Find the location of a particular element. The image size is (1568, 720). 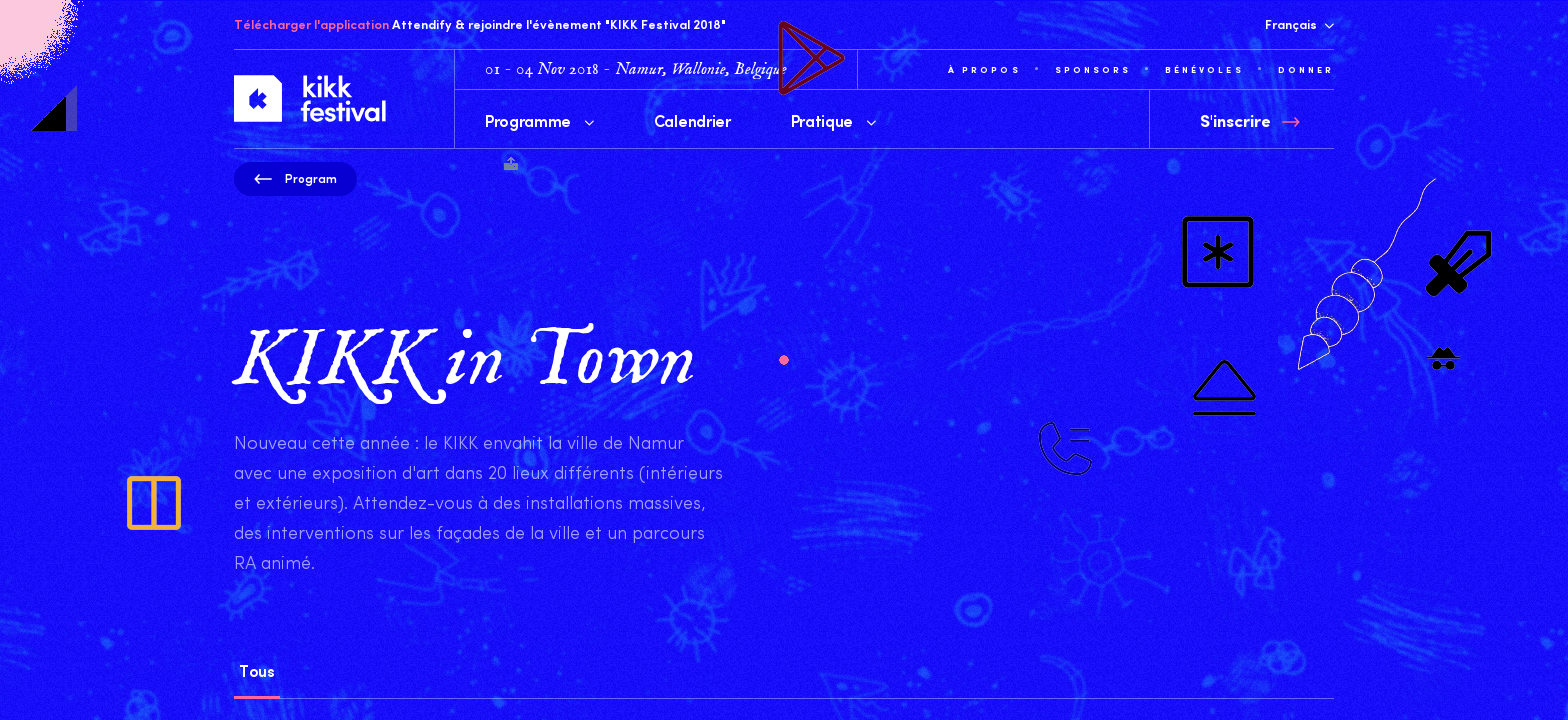

indicates current cellular network signal strength is located at coordinates (54, 108).